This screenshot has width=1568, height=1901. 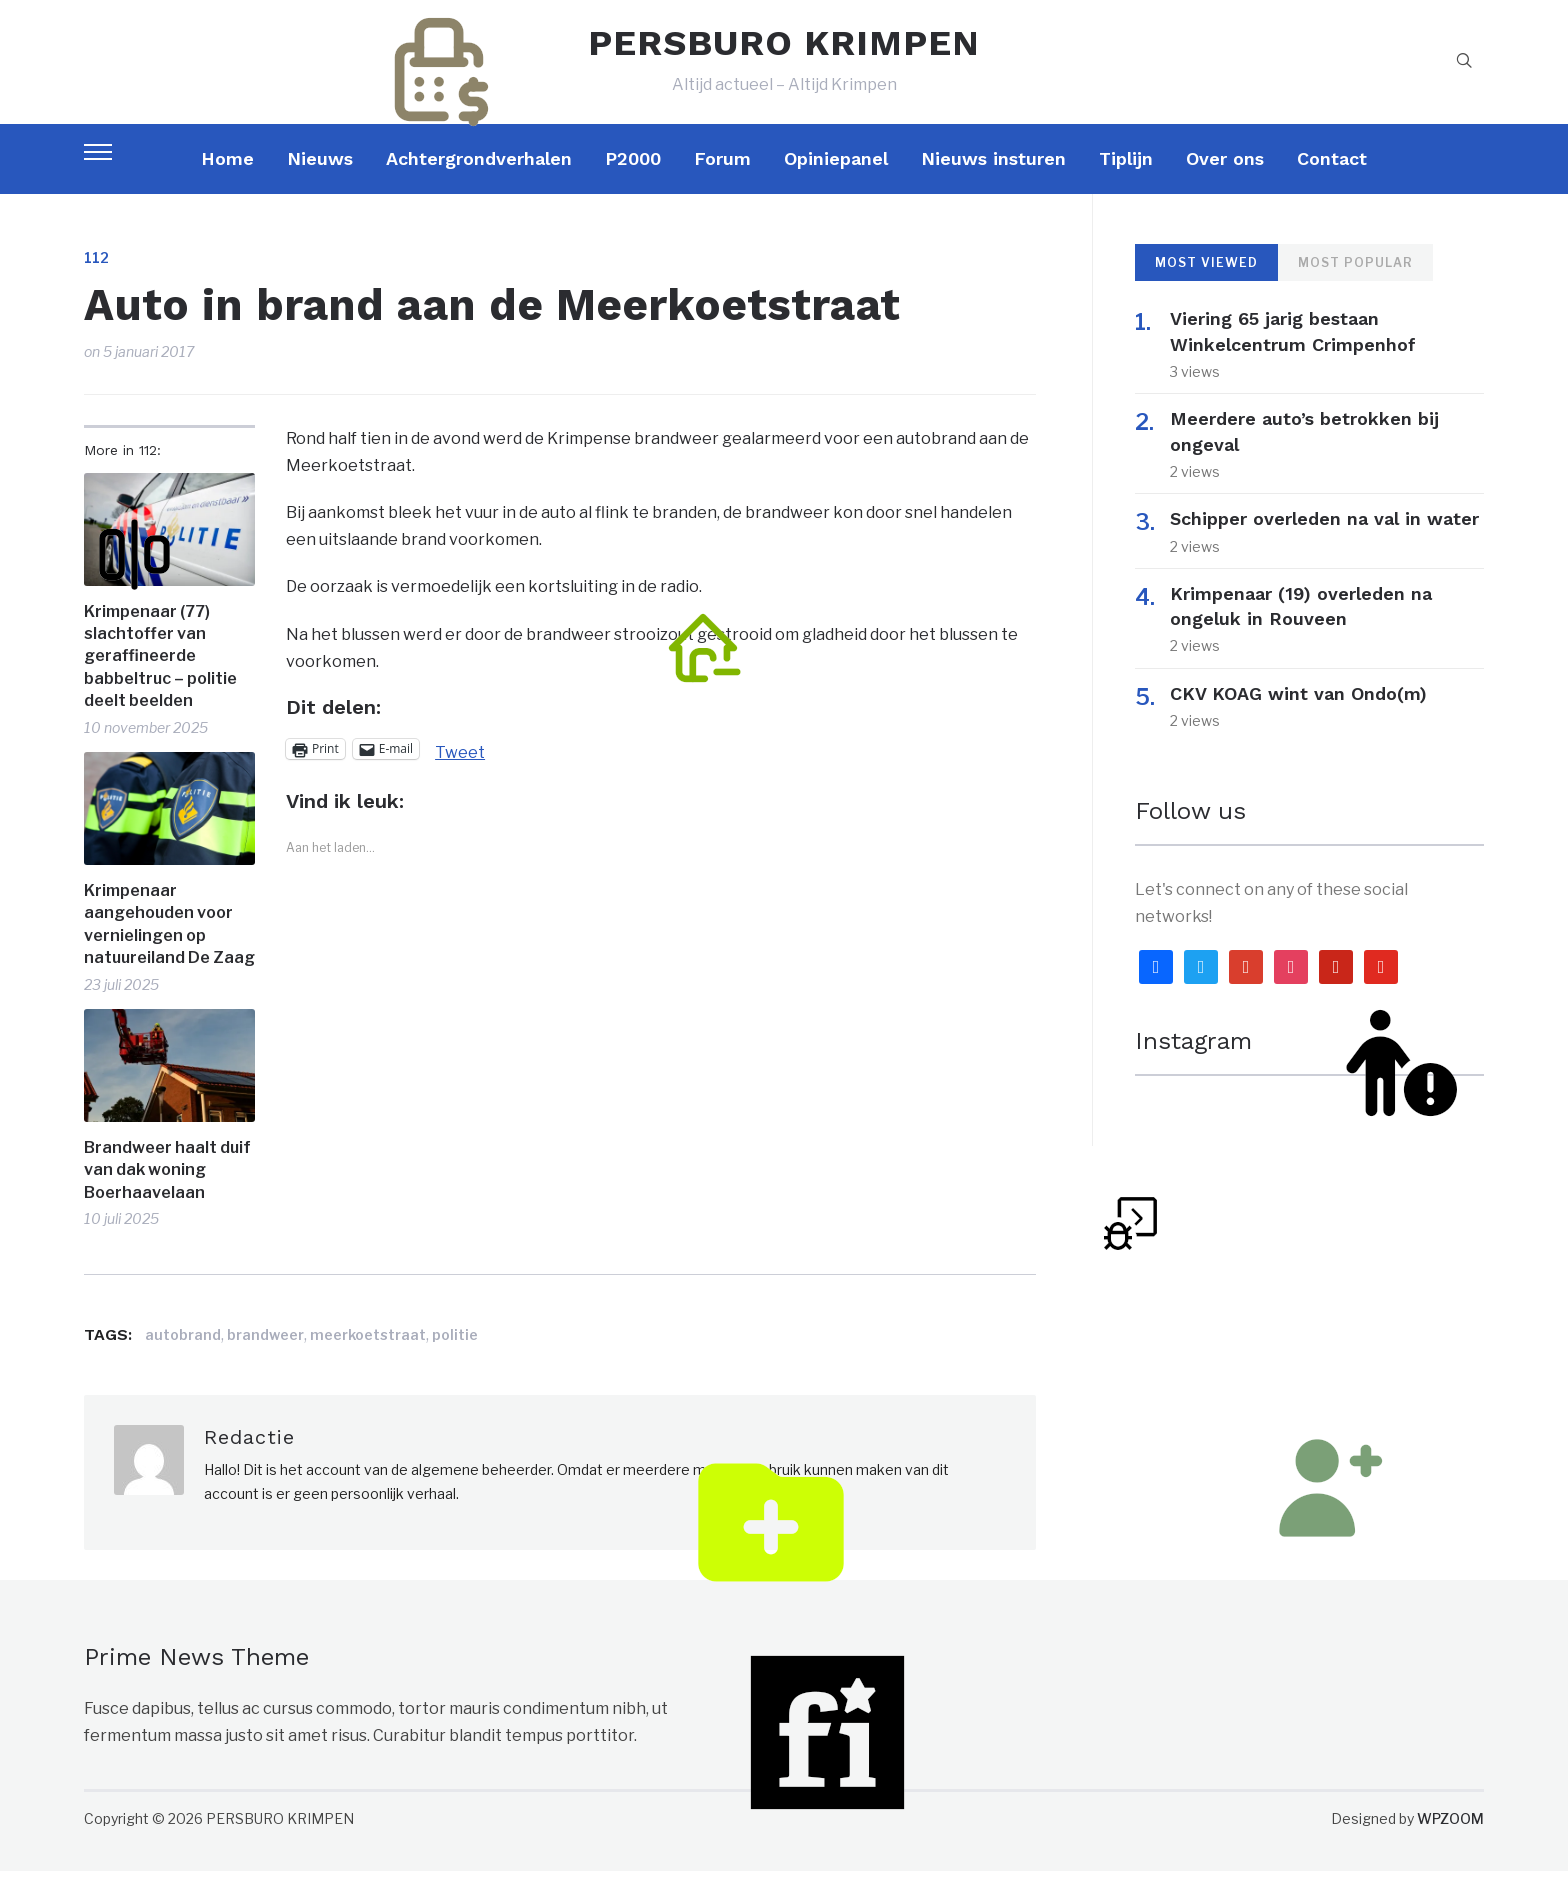 What do you see at coordinates (134, 554) in the screenshot?
I see `center align elements horizontally` at bounding box center [134, 554].